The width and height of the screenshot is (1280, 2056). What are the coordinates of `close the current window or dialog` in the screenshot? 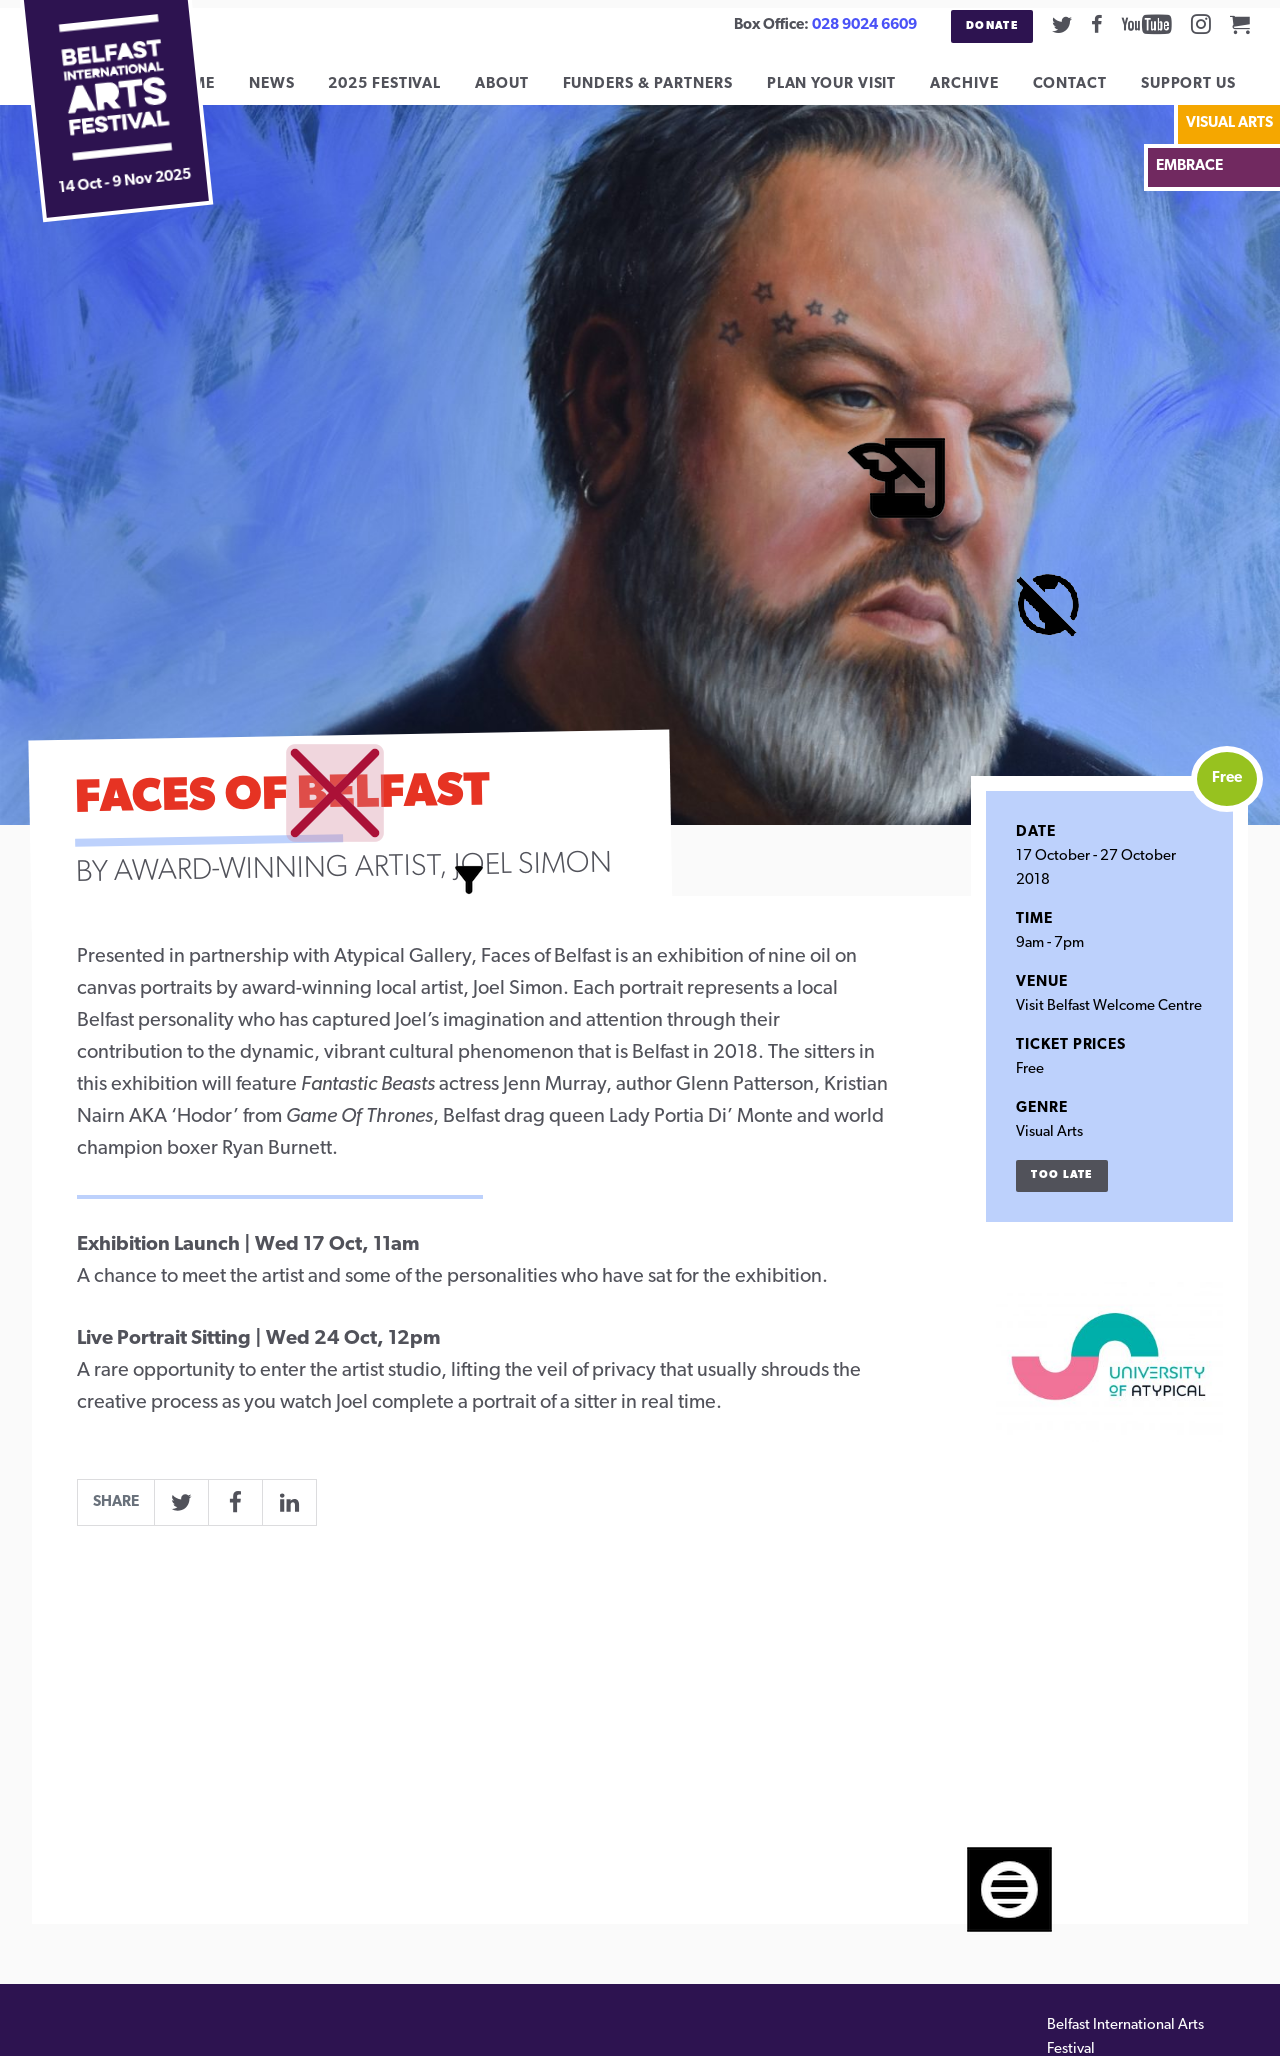 It's located at (335, 793).